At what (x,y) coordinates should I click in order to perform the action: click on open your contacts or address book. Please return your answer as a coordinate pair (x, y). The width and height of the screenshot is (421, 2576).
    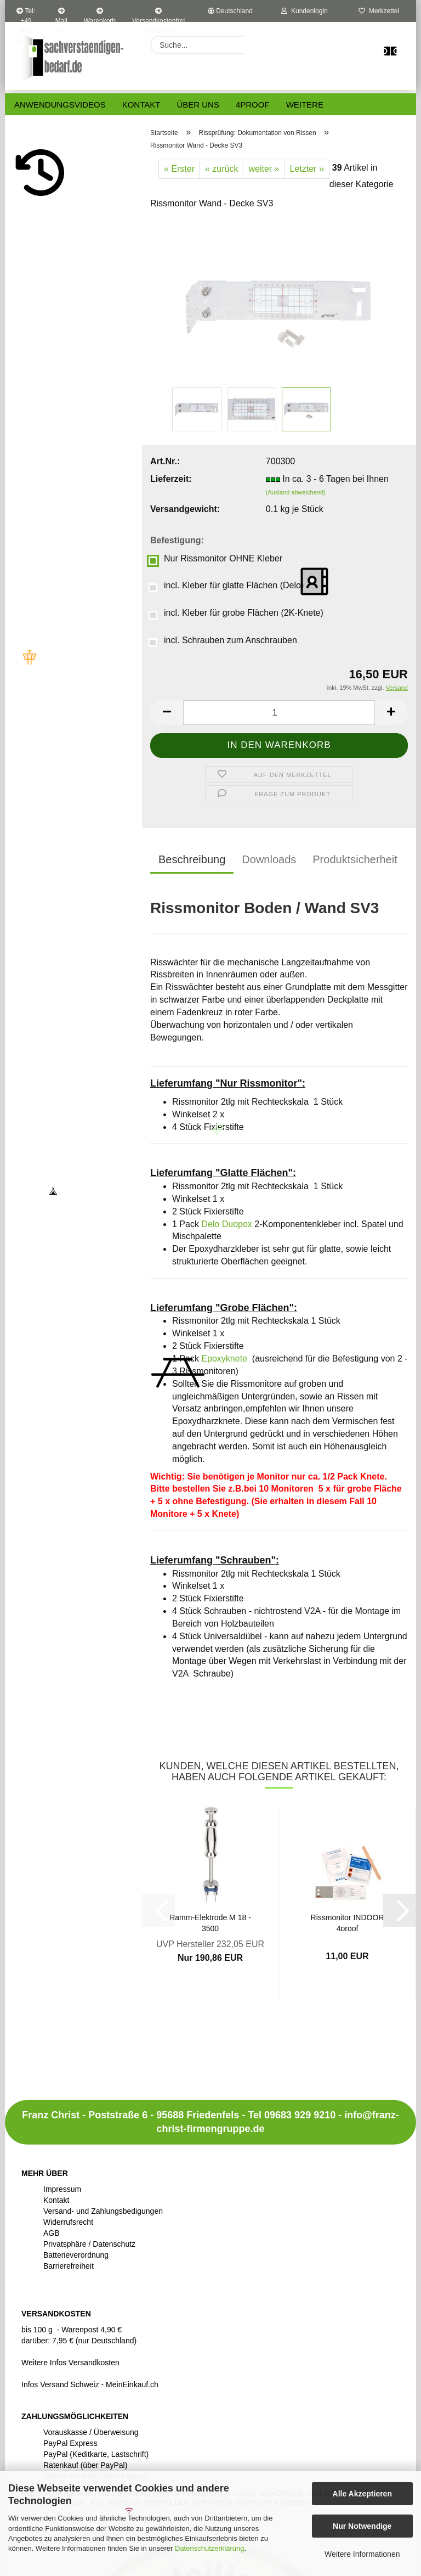
    Looking at the image, I should click on (314, 581).